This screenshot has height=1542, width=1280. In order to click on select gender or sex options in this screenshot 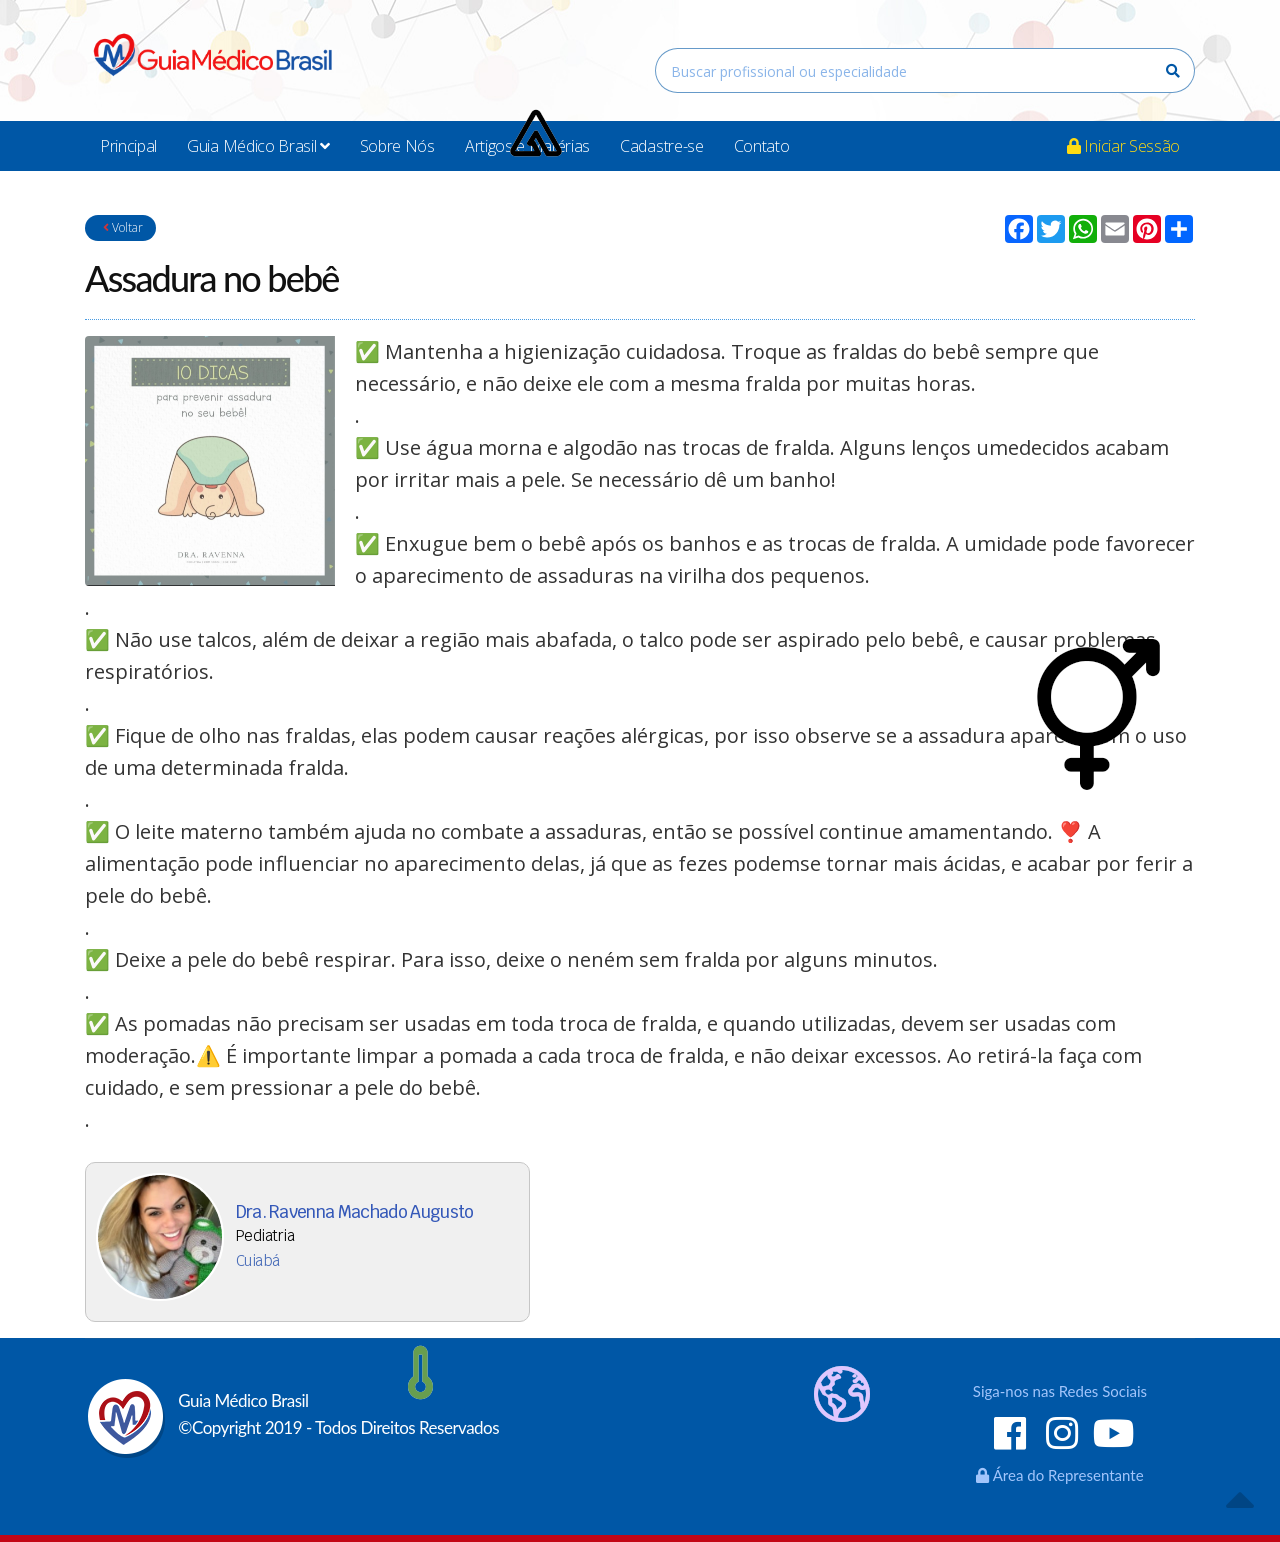, I will do `click(1099, 714)`.